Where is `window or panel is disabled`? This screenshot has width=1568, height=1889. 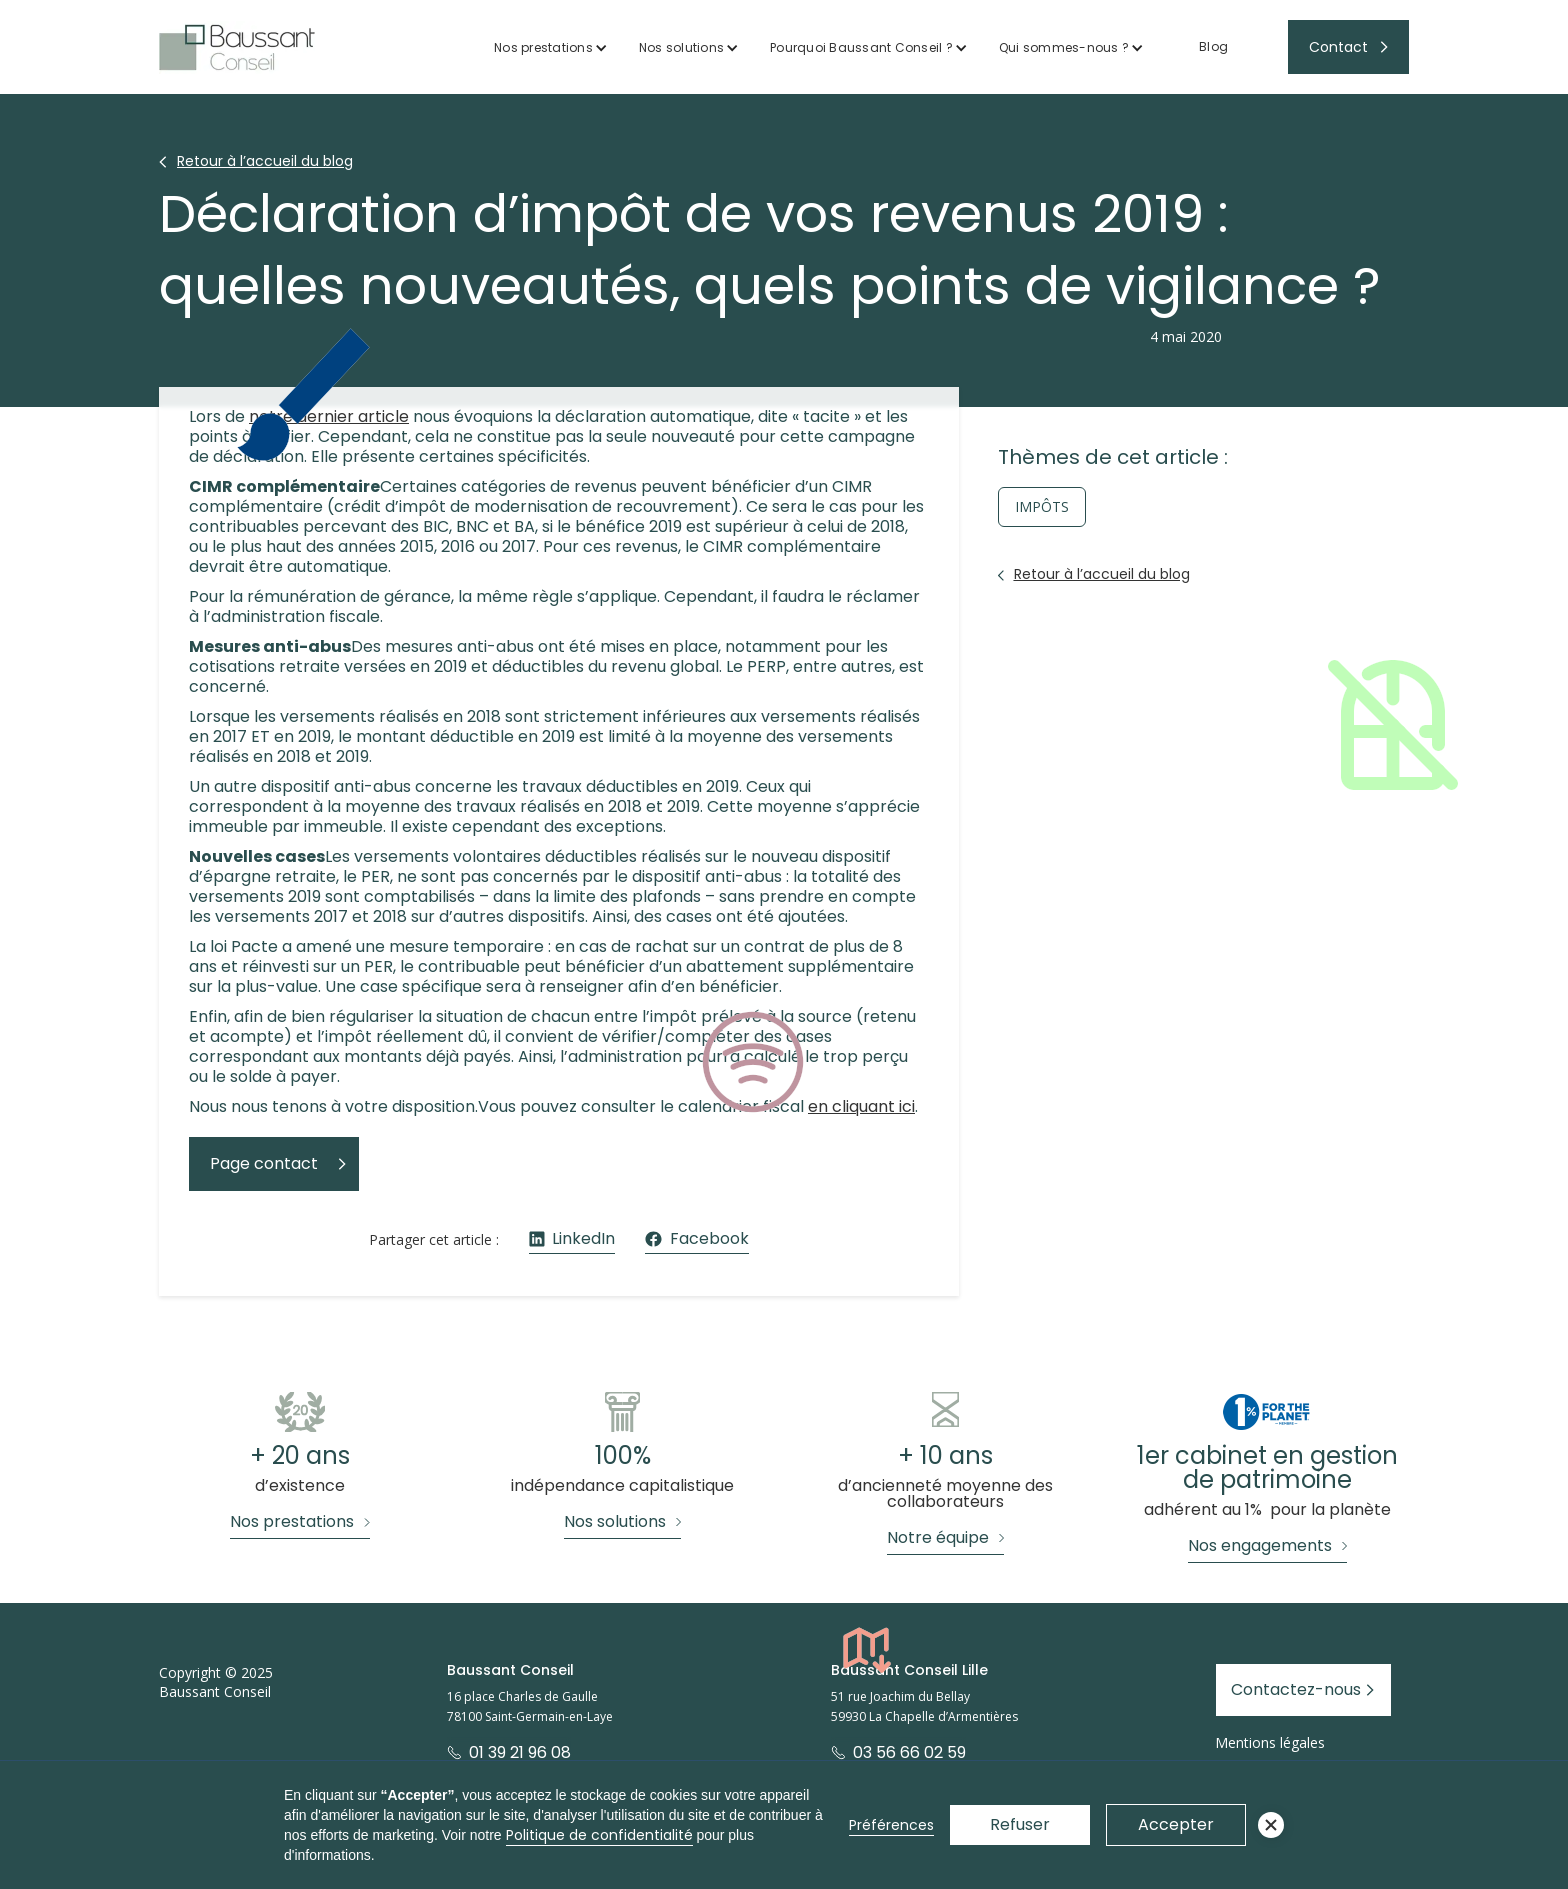 window or panel is disabled is located at coordinates (1393, 725).